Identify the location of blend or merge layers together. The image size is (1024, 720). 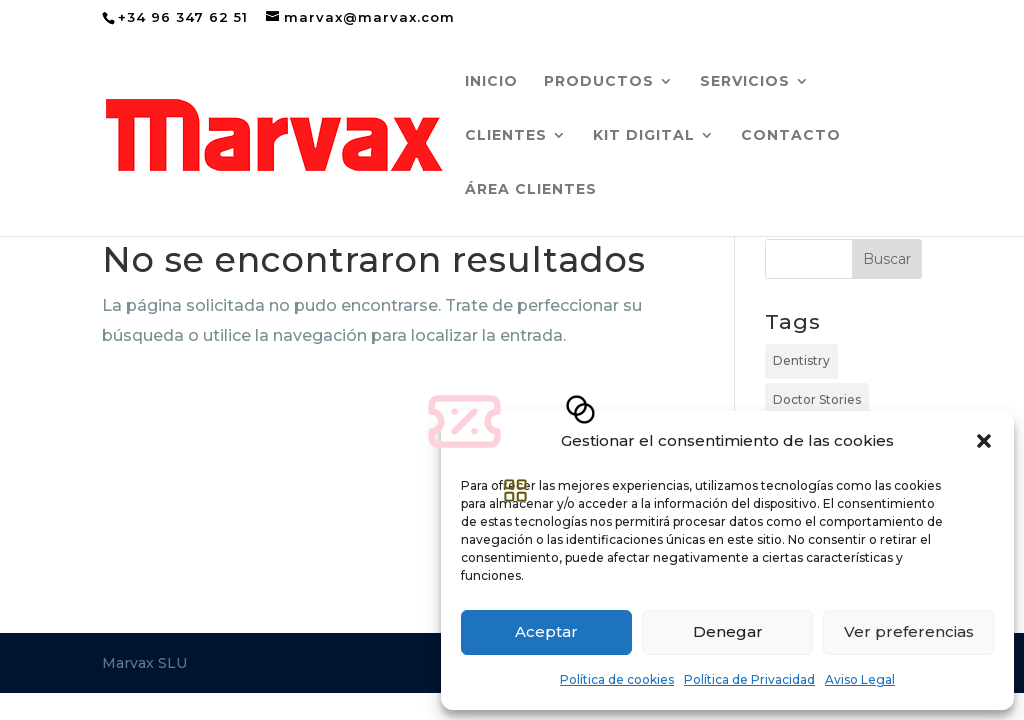
(580, 409).